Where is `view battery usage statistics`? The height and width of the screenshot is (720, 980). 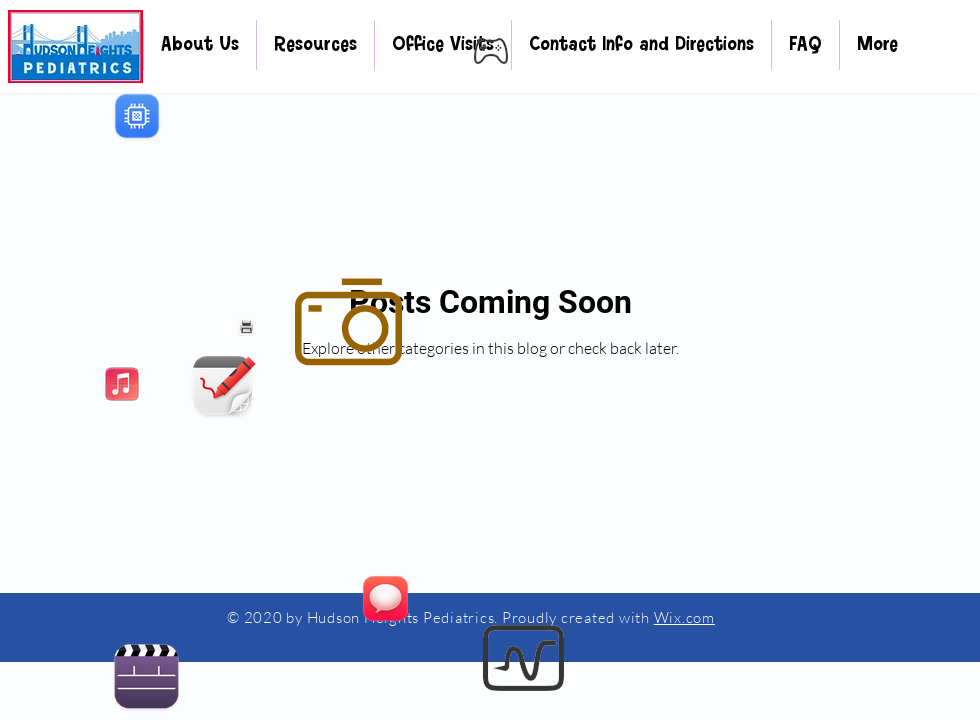
view battery usage statistics is located at coordinates (523, 655).